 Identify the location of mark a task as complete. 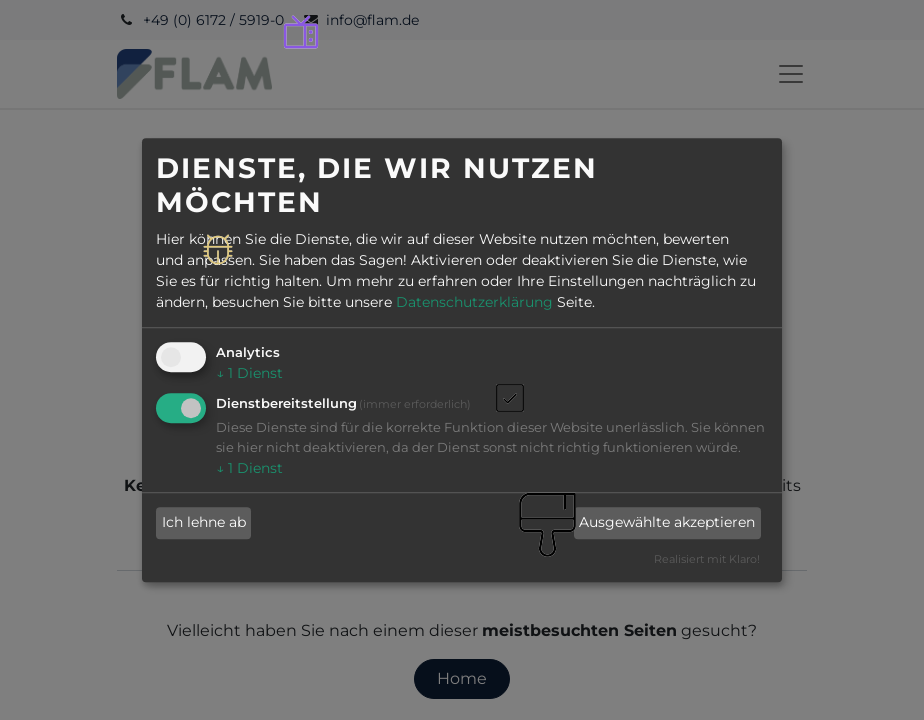
(510, 398).